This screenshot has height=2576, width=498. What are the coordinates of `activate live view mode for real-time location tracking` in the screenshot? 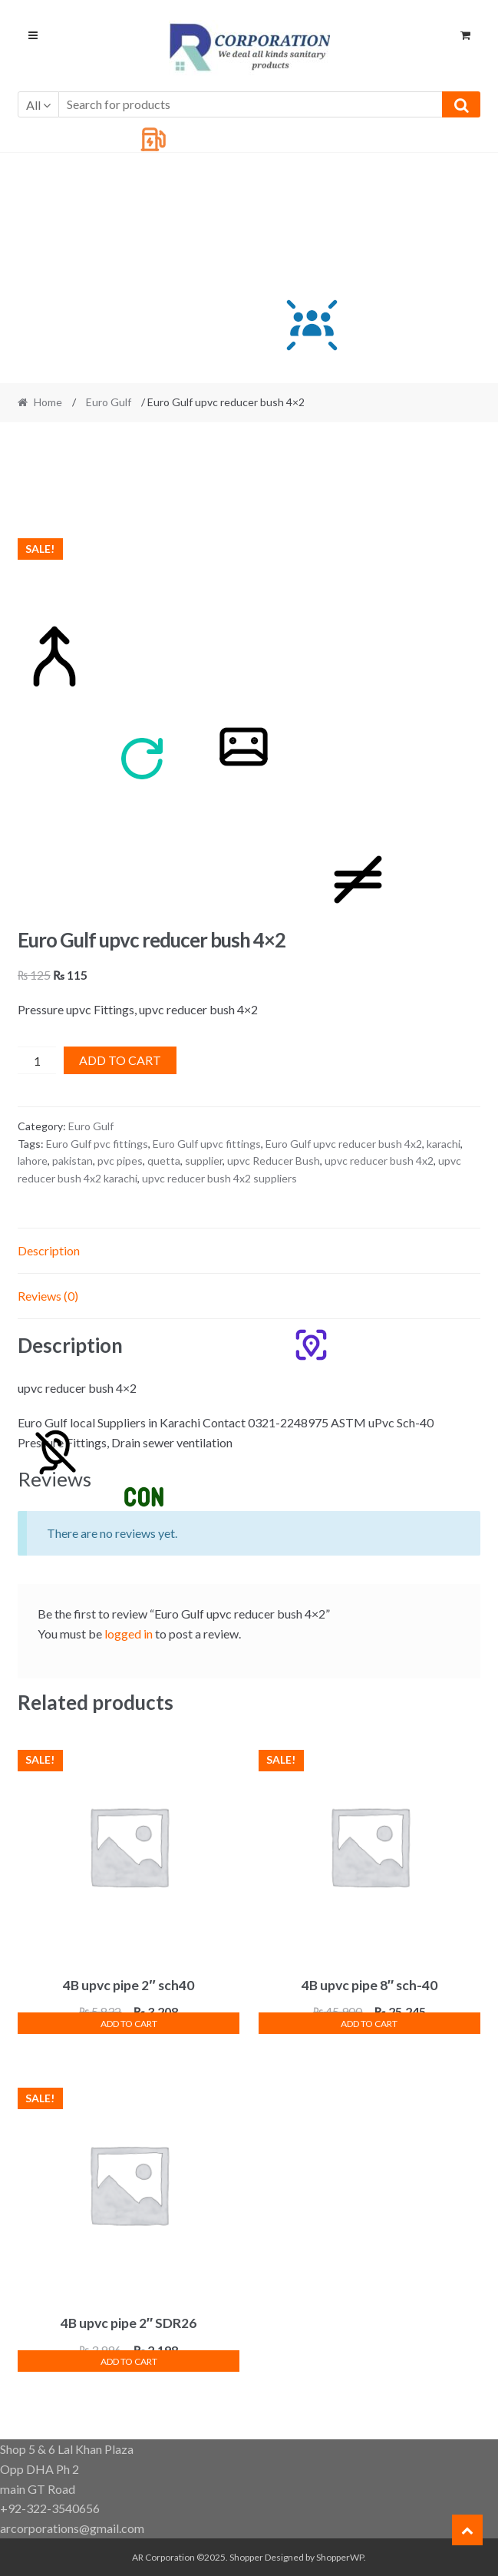 It's located at (311, 1344).